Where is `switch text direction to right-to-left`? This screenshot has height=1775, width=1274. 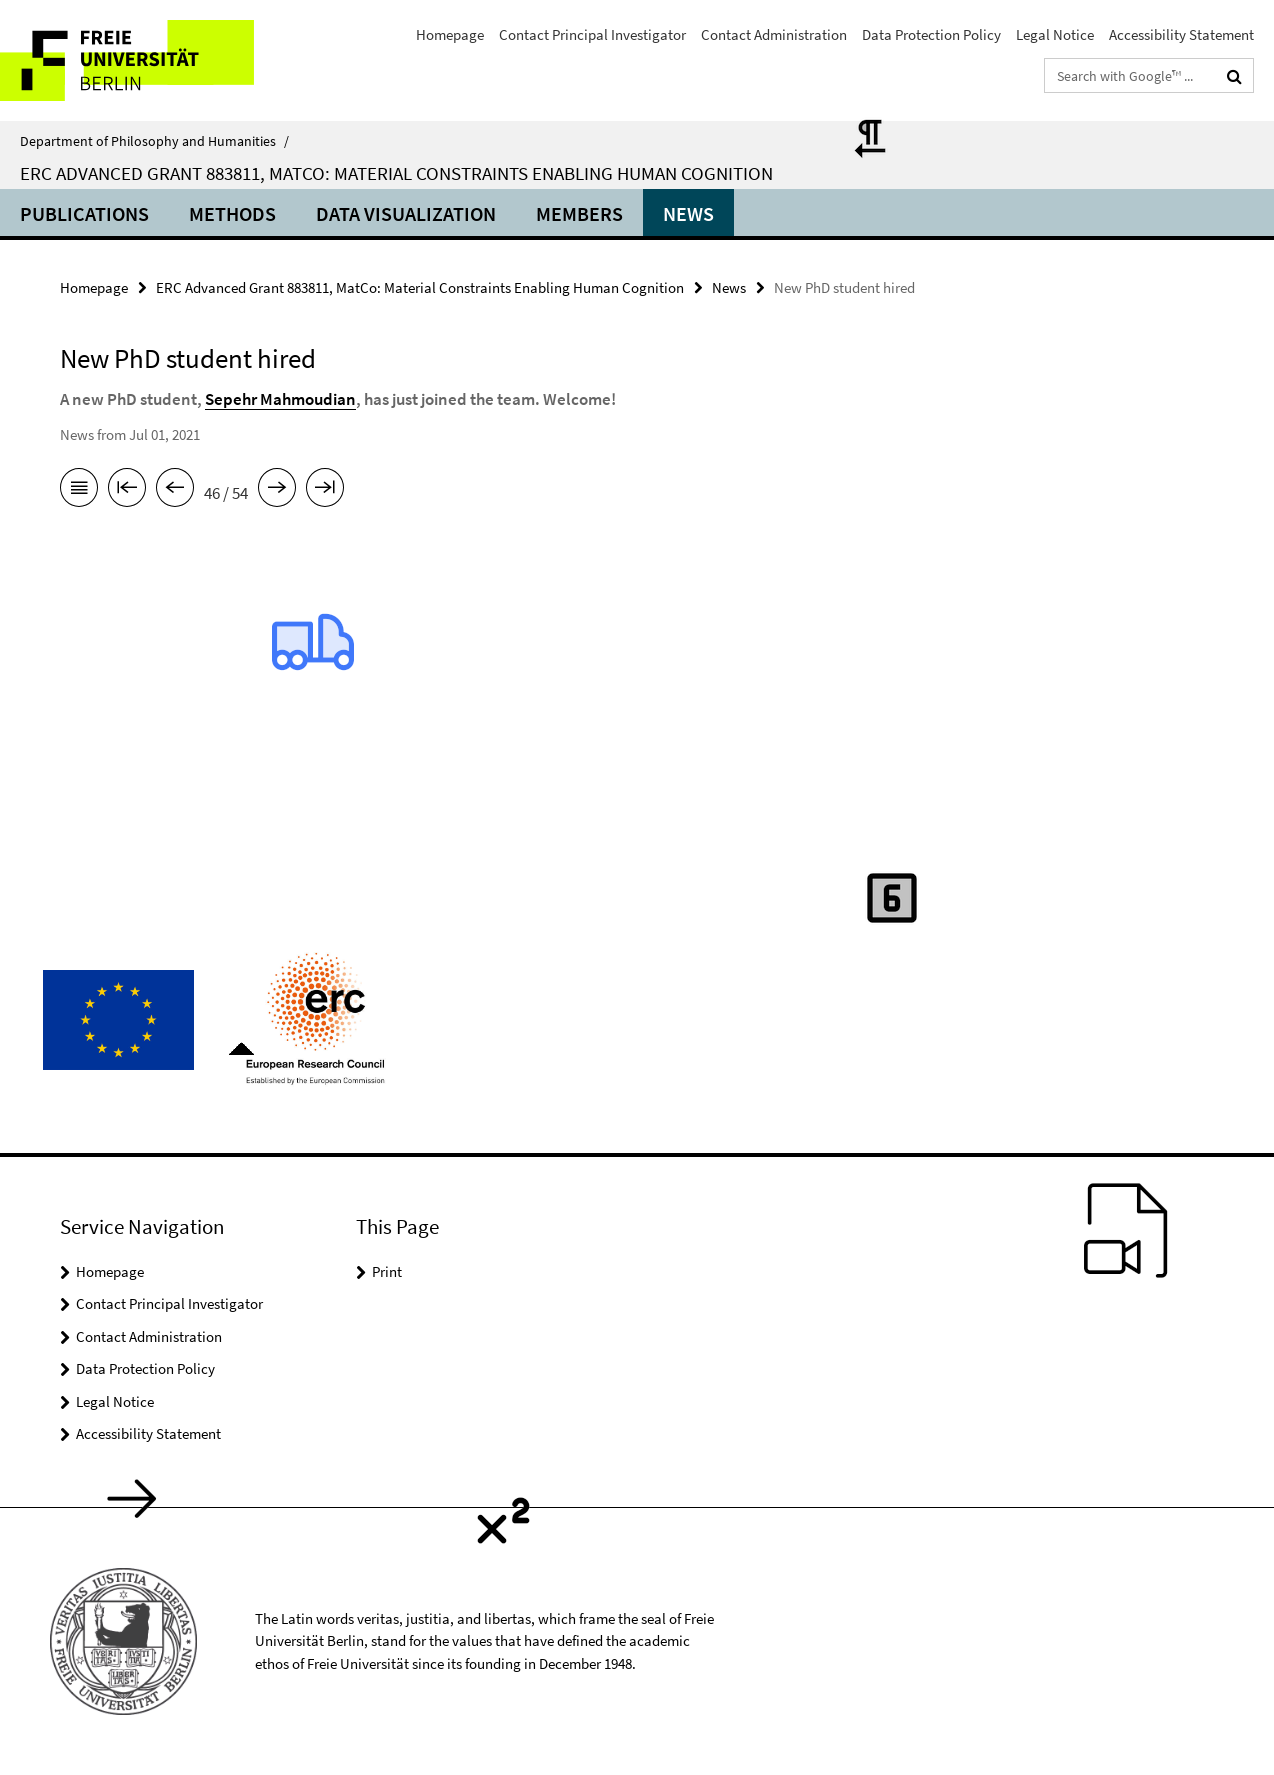
switch text direction to right-to-left is located at coordinates (870, 139).